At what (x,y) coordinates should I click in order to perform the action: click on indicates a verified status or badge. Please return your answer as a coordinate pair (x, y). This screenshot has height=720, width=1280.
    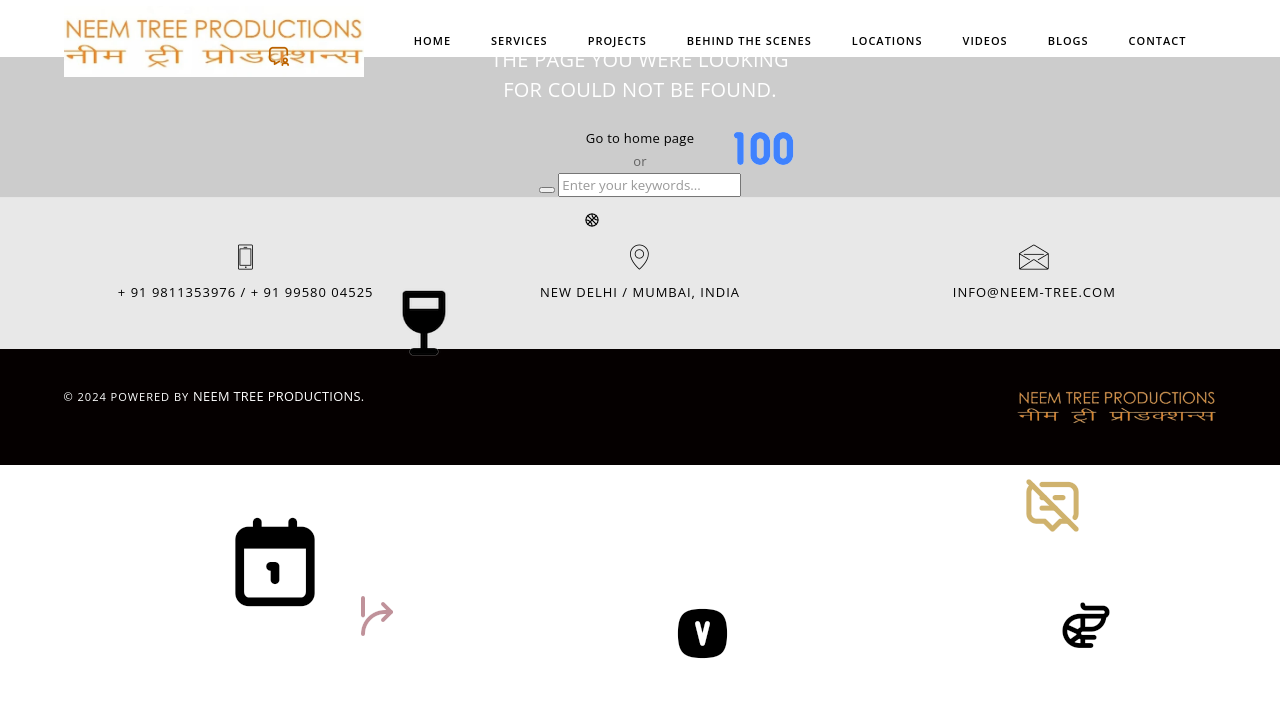
    Looking at the image, I should click on (702, 633).